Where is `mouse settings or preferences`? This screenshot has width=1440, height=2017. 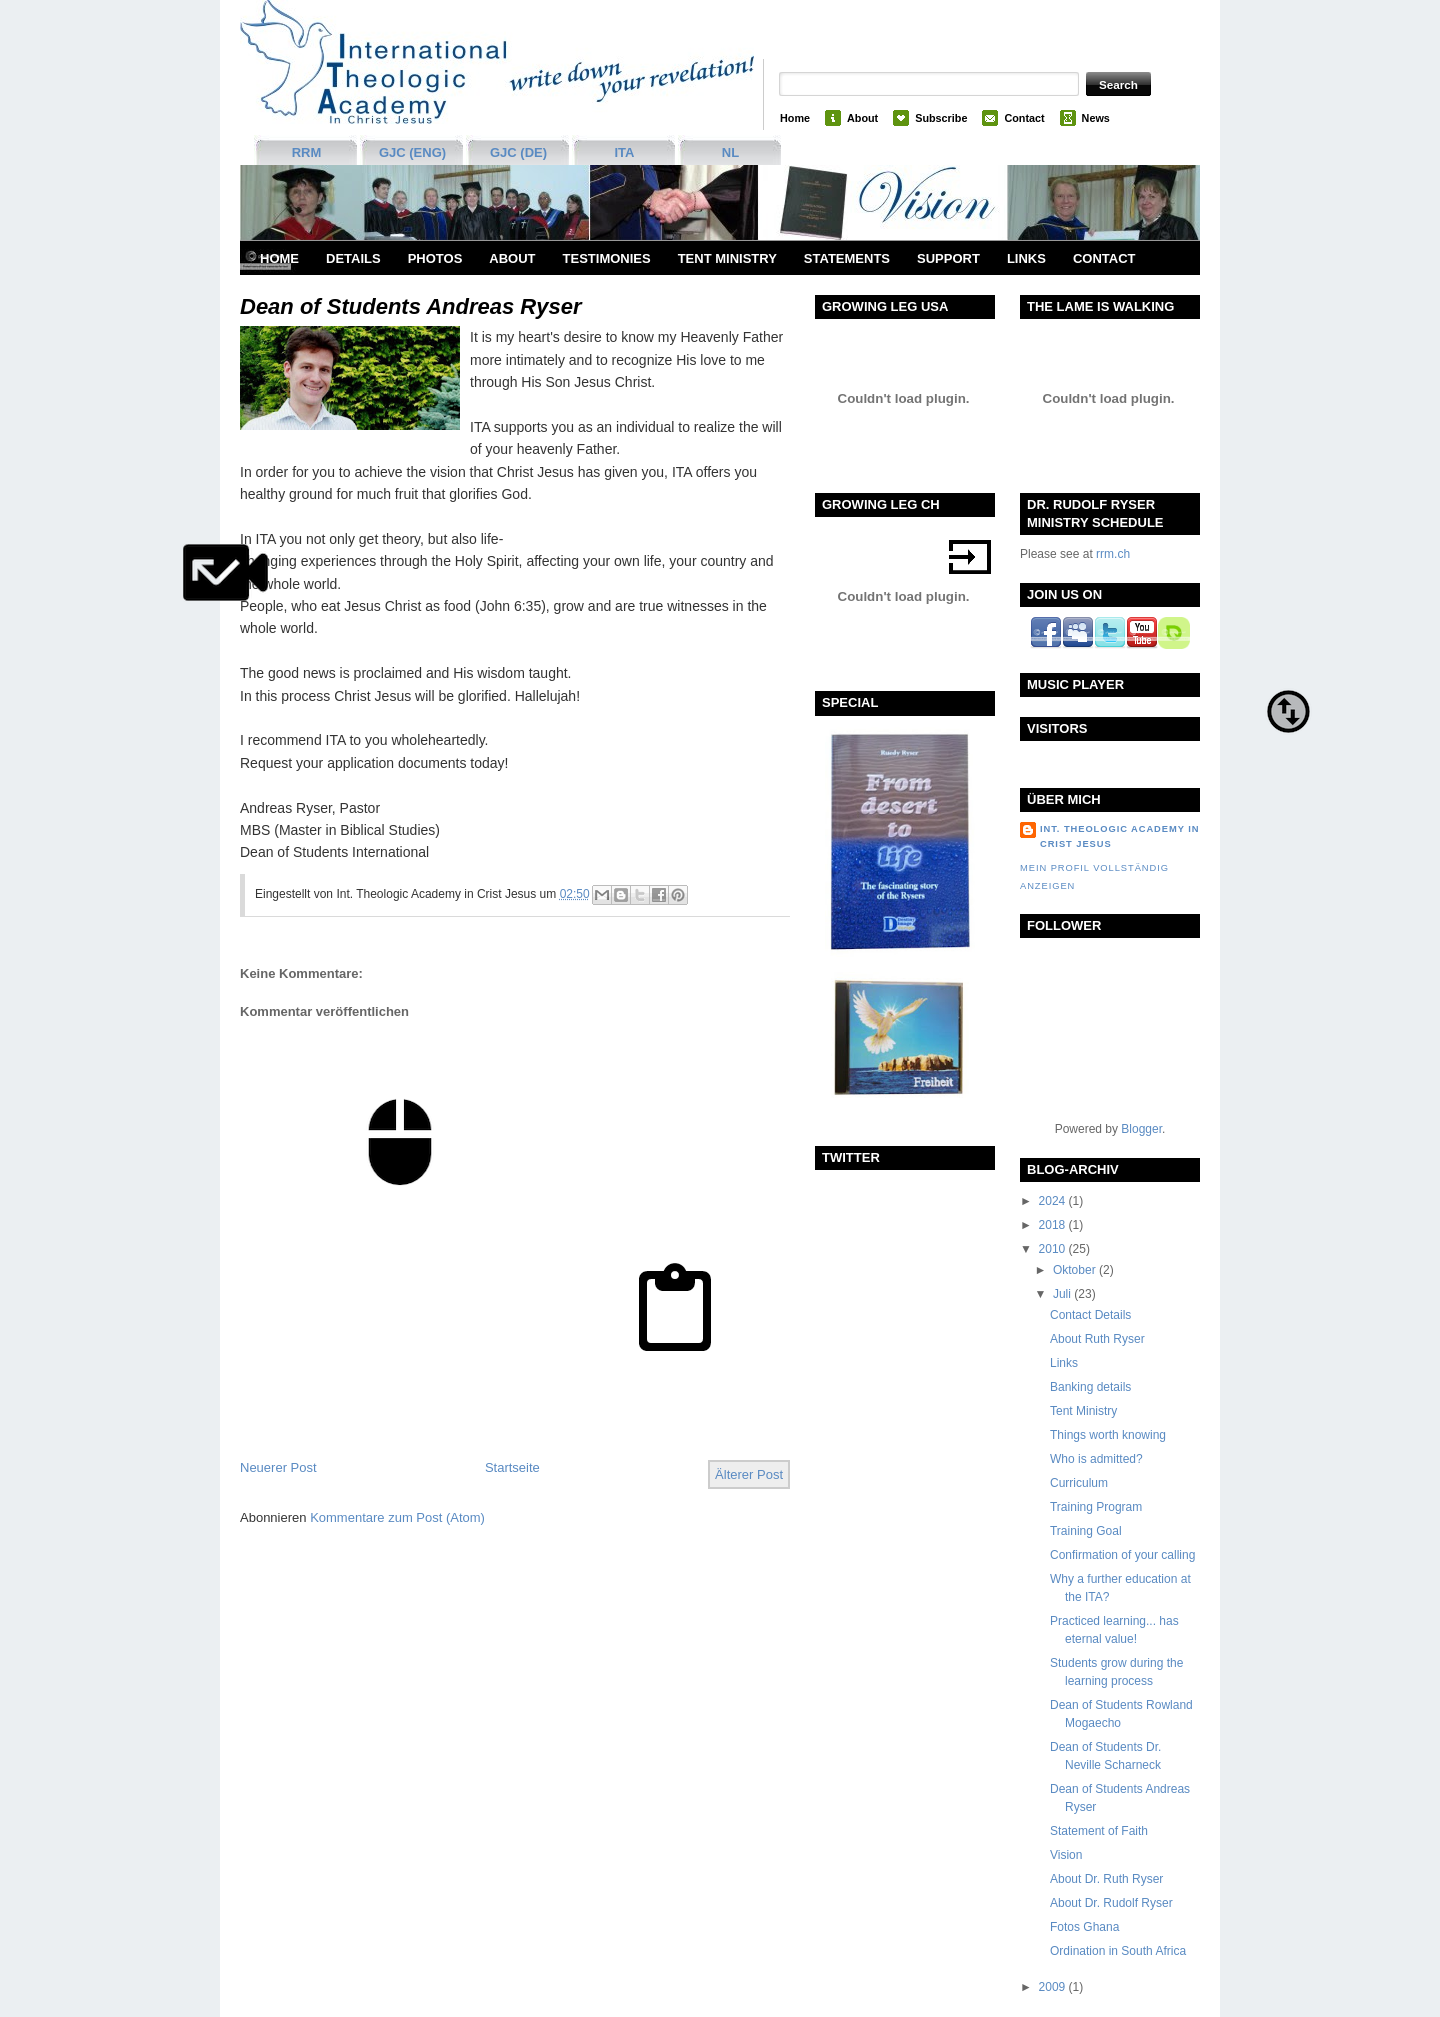
mouse settings or preferences is located at coordinates (400, 1142).